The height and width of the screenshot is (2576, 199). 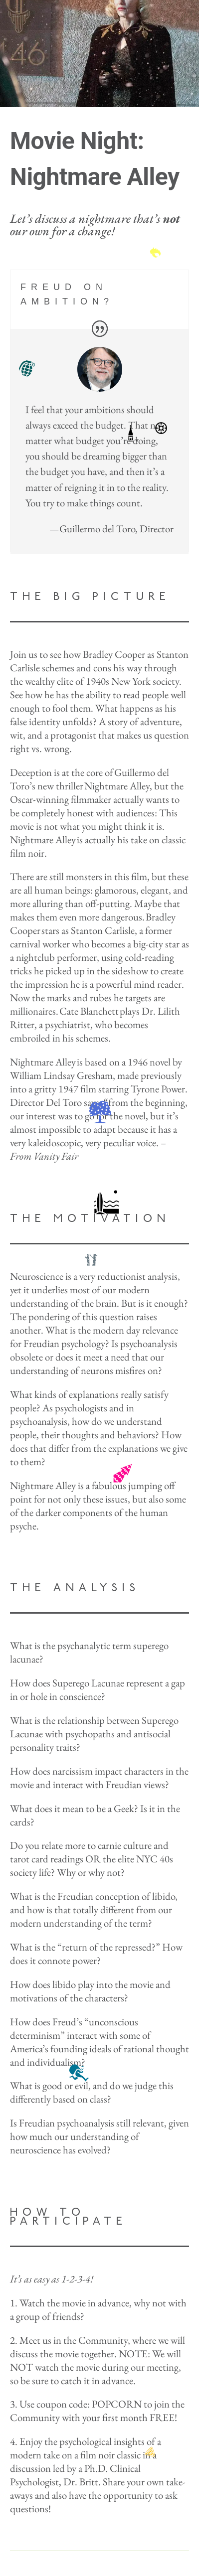 I want to click on indicates a thief or robbery event in a game, so click(x=79, y=2073).